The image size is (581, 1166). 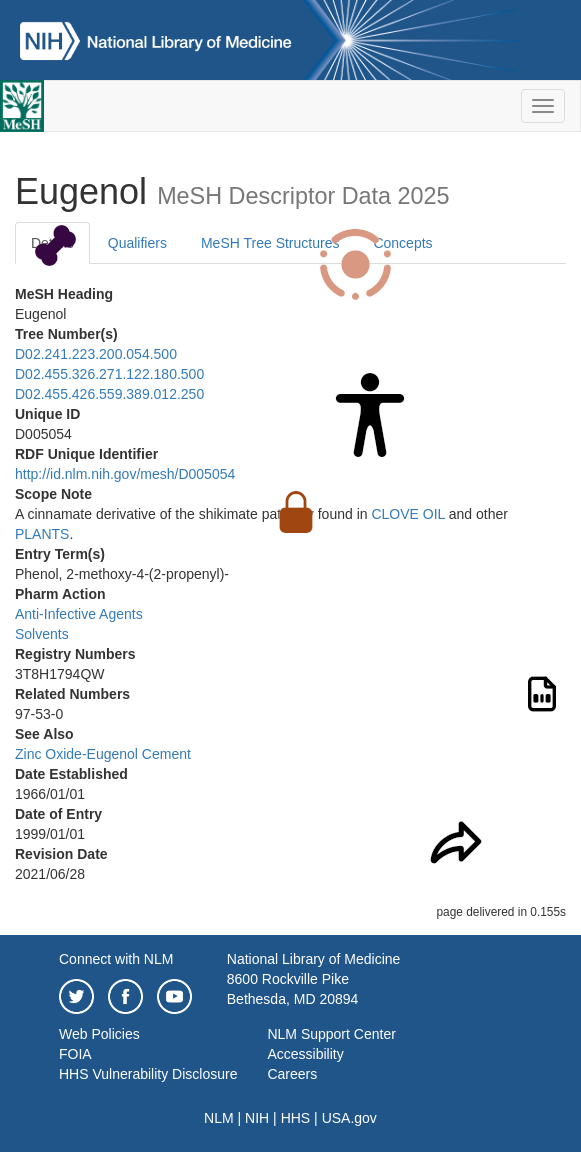 What do you see at coordinates (542, 694) in the screenshot?
I see `view barcode document` at bounding box center [542, 694].